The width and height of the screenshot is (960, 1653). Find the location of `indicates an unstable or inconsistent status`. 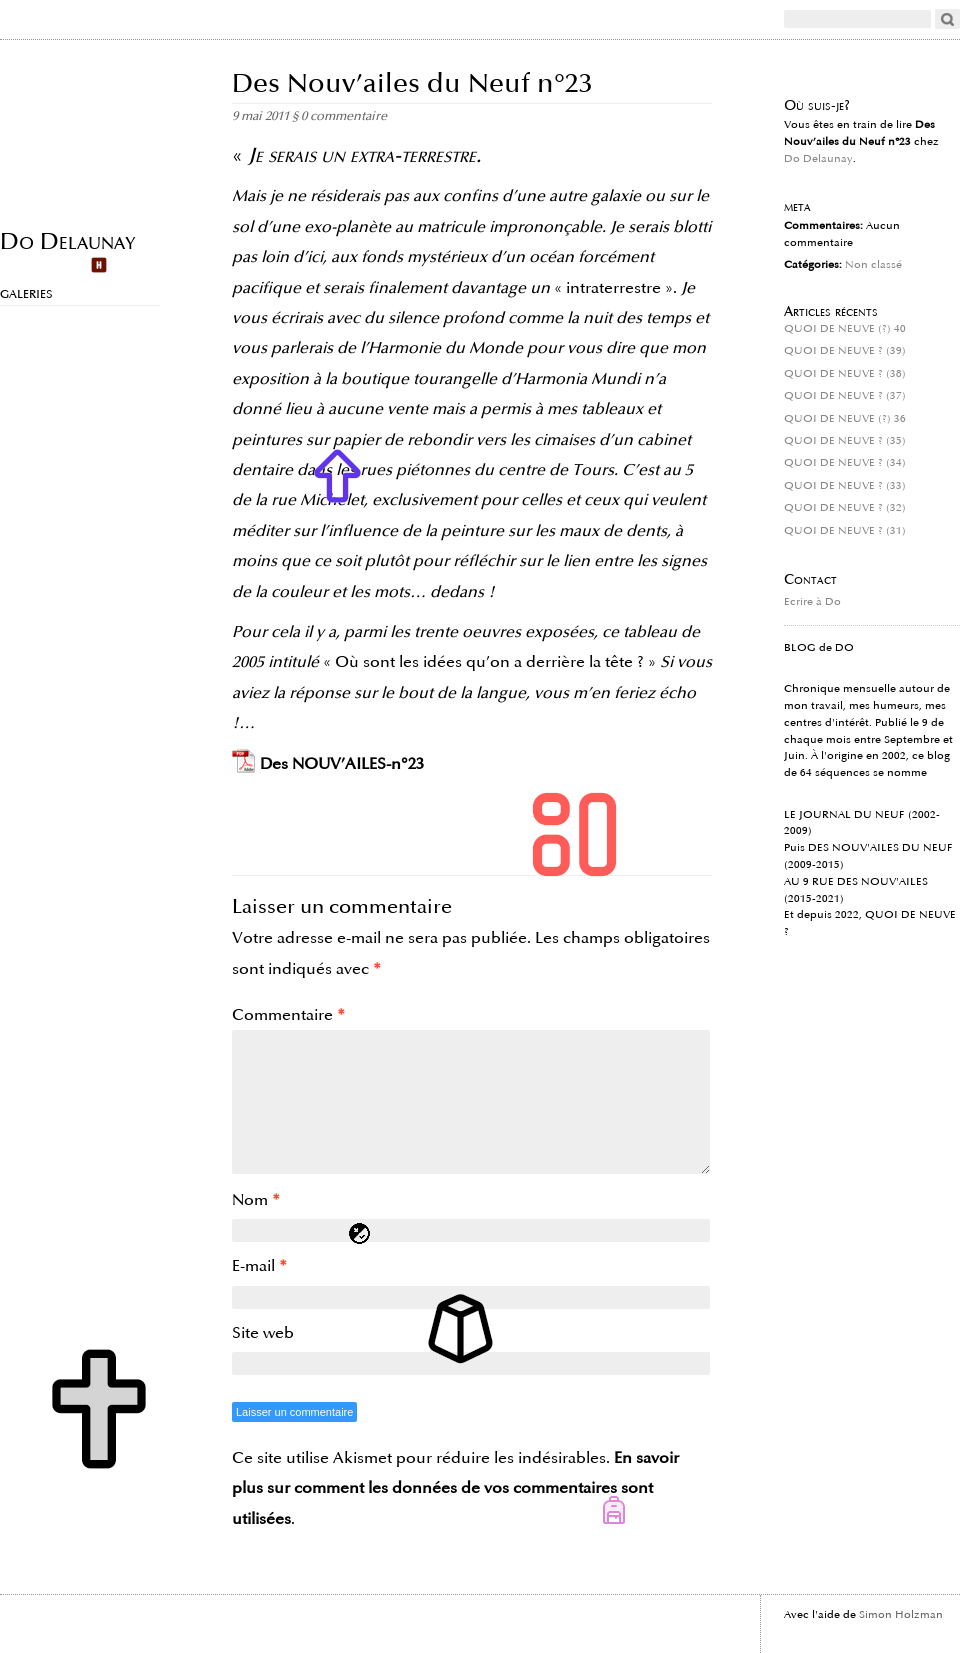

indicates an unstable or inconsistent status is located at coordinates (359, 1233).